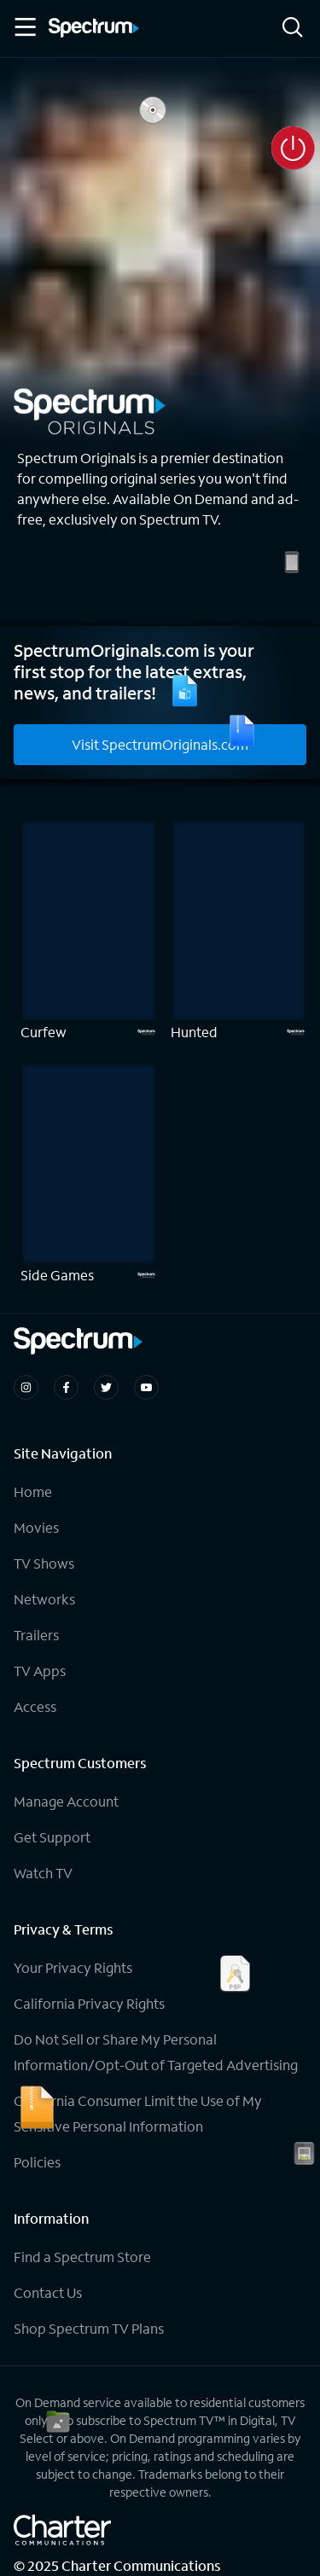 This screenshot has height=2576, width=320. What do you see at coordinates (37, 2108) in the screenshot?
I see `a compressed package or archive file` at bounding box center [37, 2108].